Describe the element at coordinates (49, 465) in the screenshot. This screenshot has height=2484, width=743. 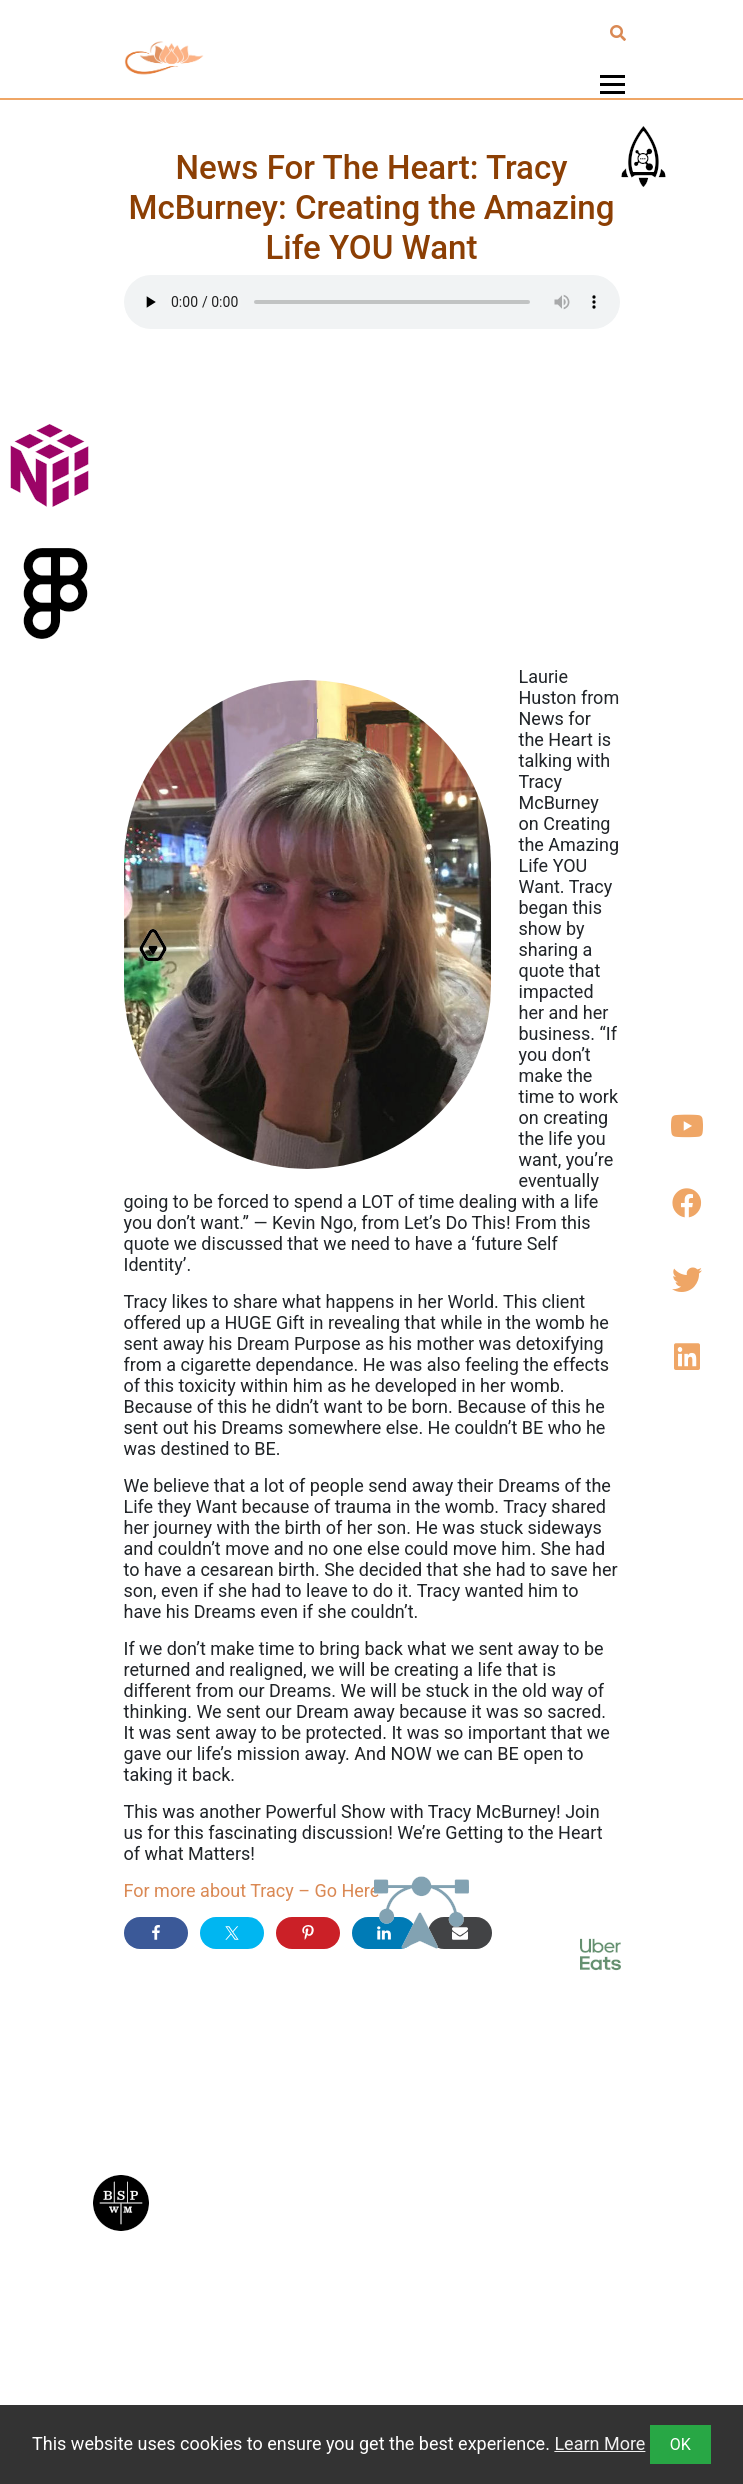
I see `NumPy library or package integration` at that location.